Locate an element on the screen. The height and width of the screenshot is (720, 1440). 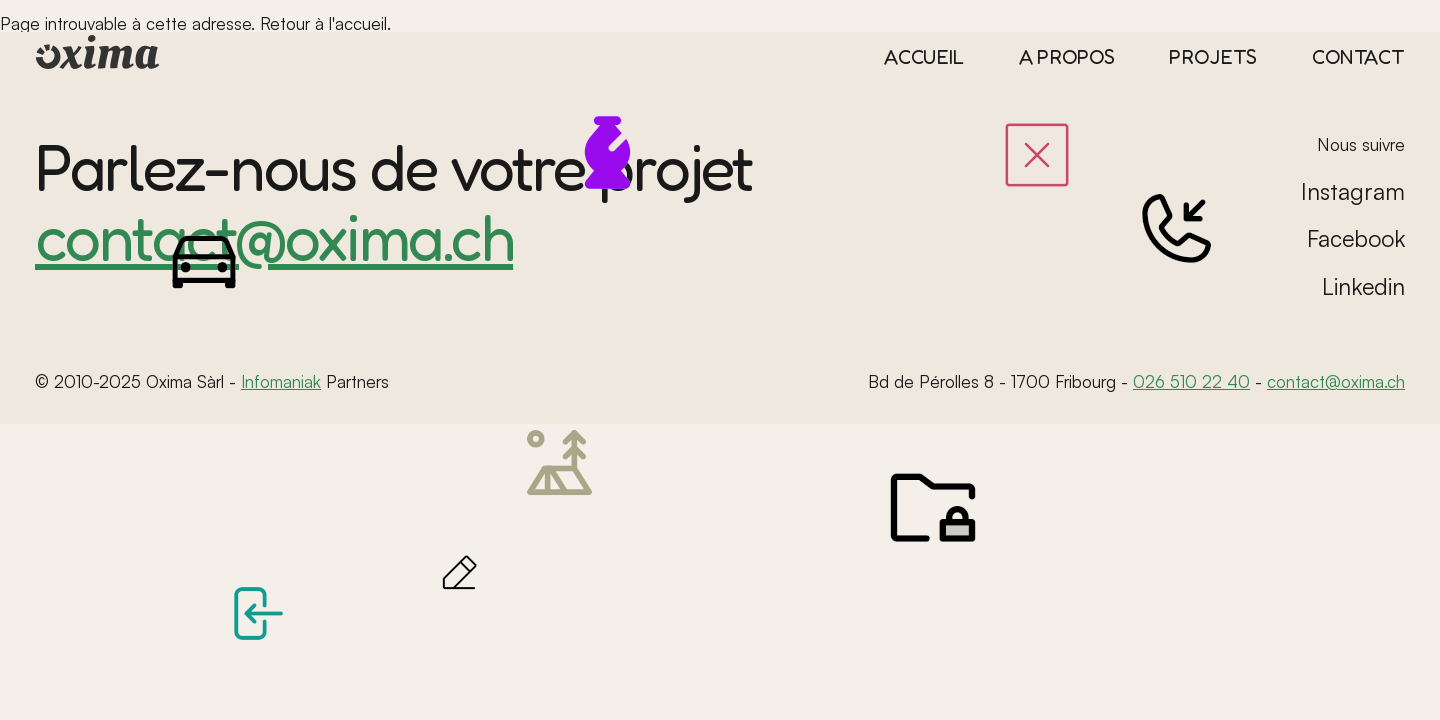
access a password-protected folder is located at coordinates (933, 506).